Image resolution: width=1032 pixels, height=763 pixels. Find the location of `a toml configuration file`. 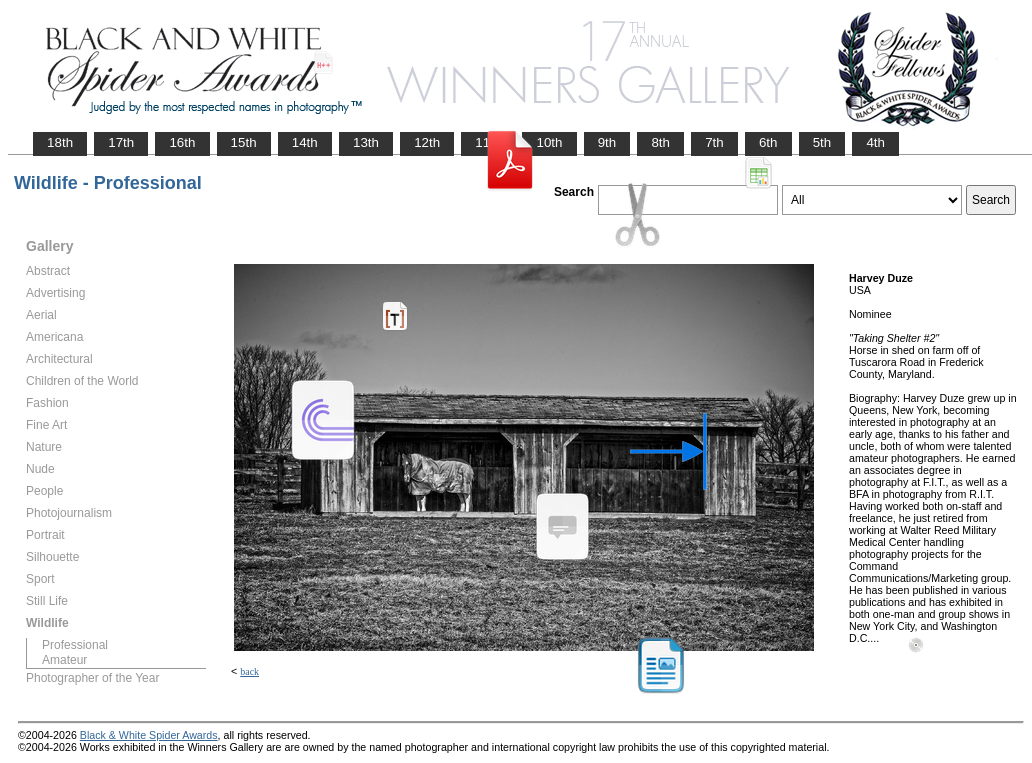

a toml configuration file is located at coordinates (395, 316).